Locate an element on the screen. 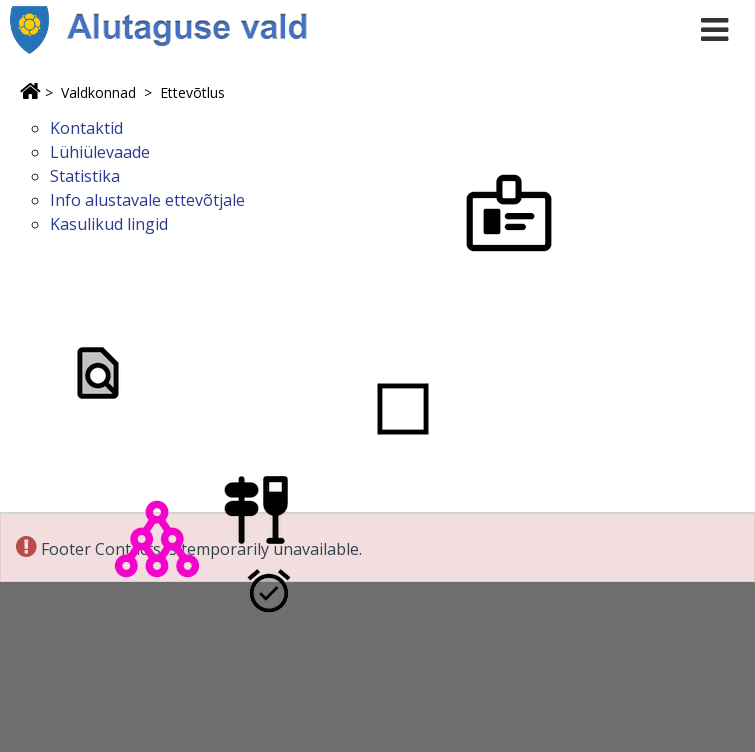  view organizational hierarchy is located at coordinates (157, 539).